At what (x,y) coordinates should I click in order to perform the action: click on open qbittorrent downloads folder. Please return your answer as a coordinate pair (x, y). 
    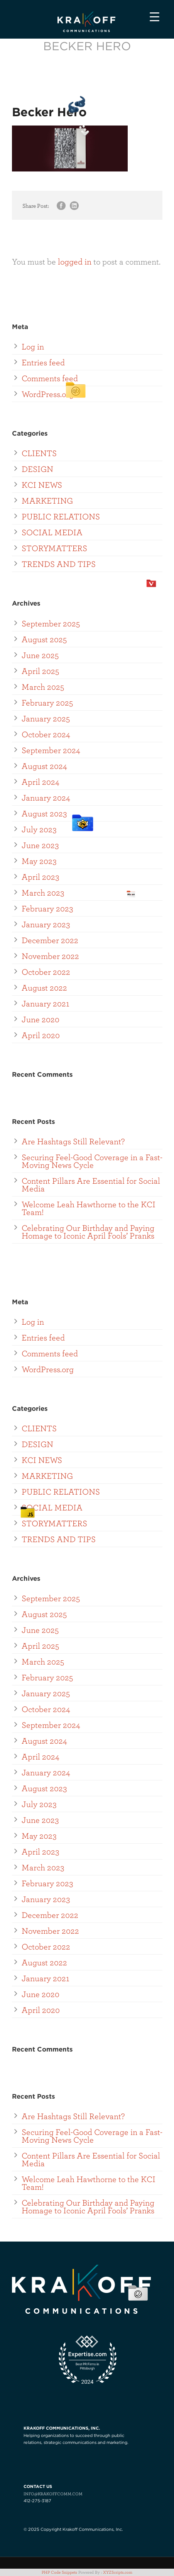
    Looking at the image, I should click on (76, 390).